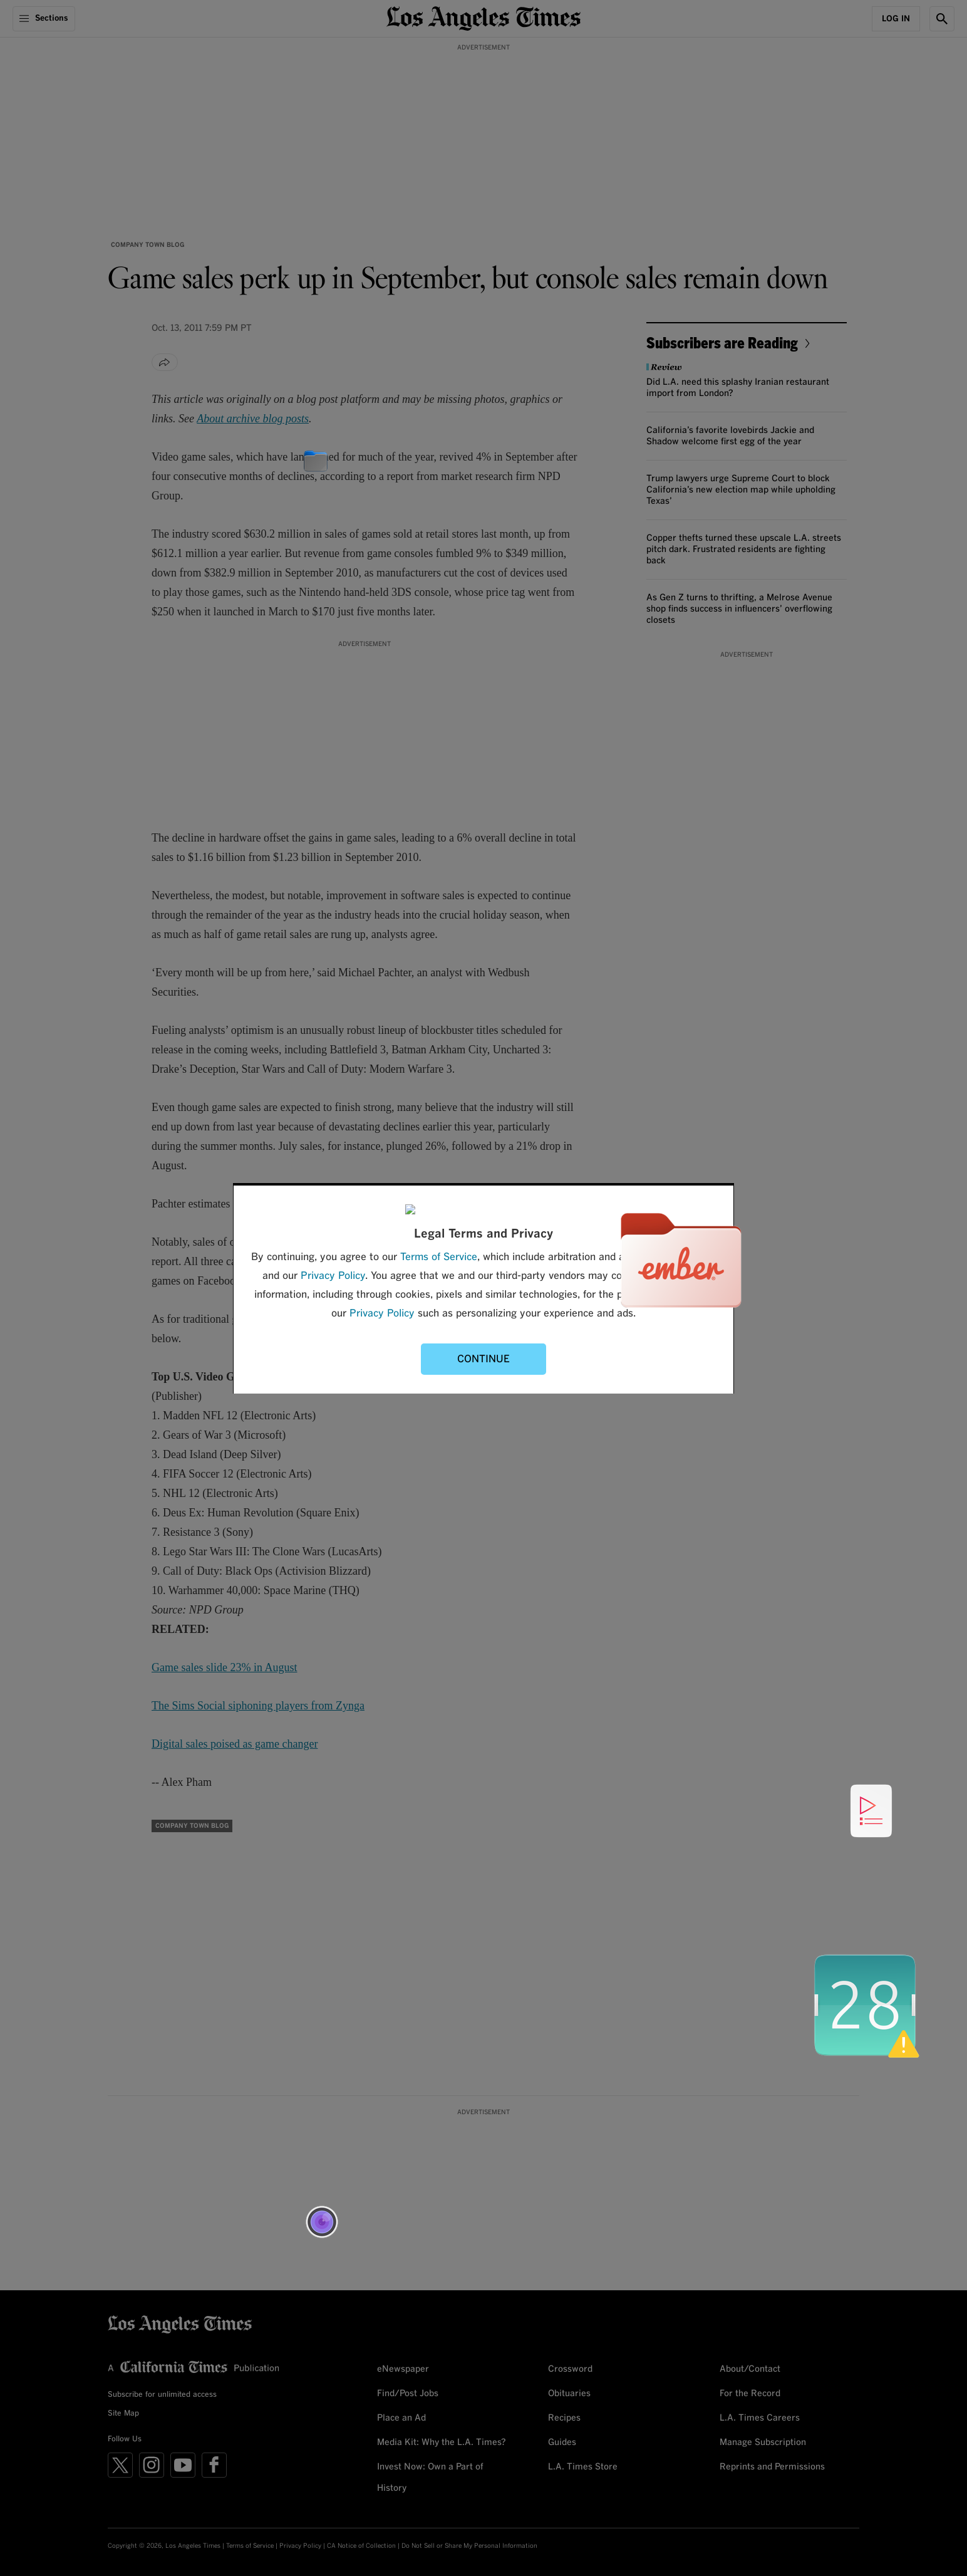 Image resolution: width=967 pixels, height=2576 pixels. What do you see at coordinates (316, 461) in the screenshot?
I see `open folder to view contents` at bounding box center [316, 461].